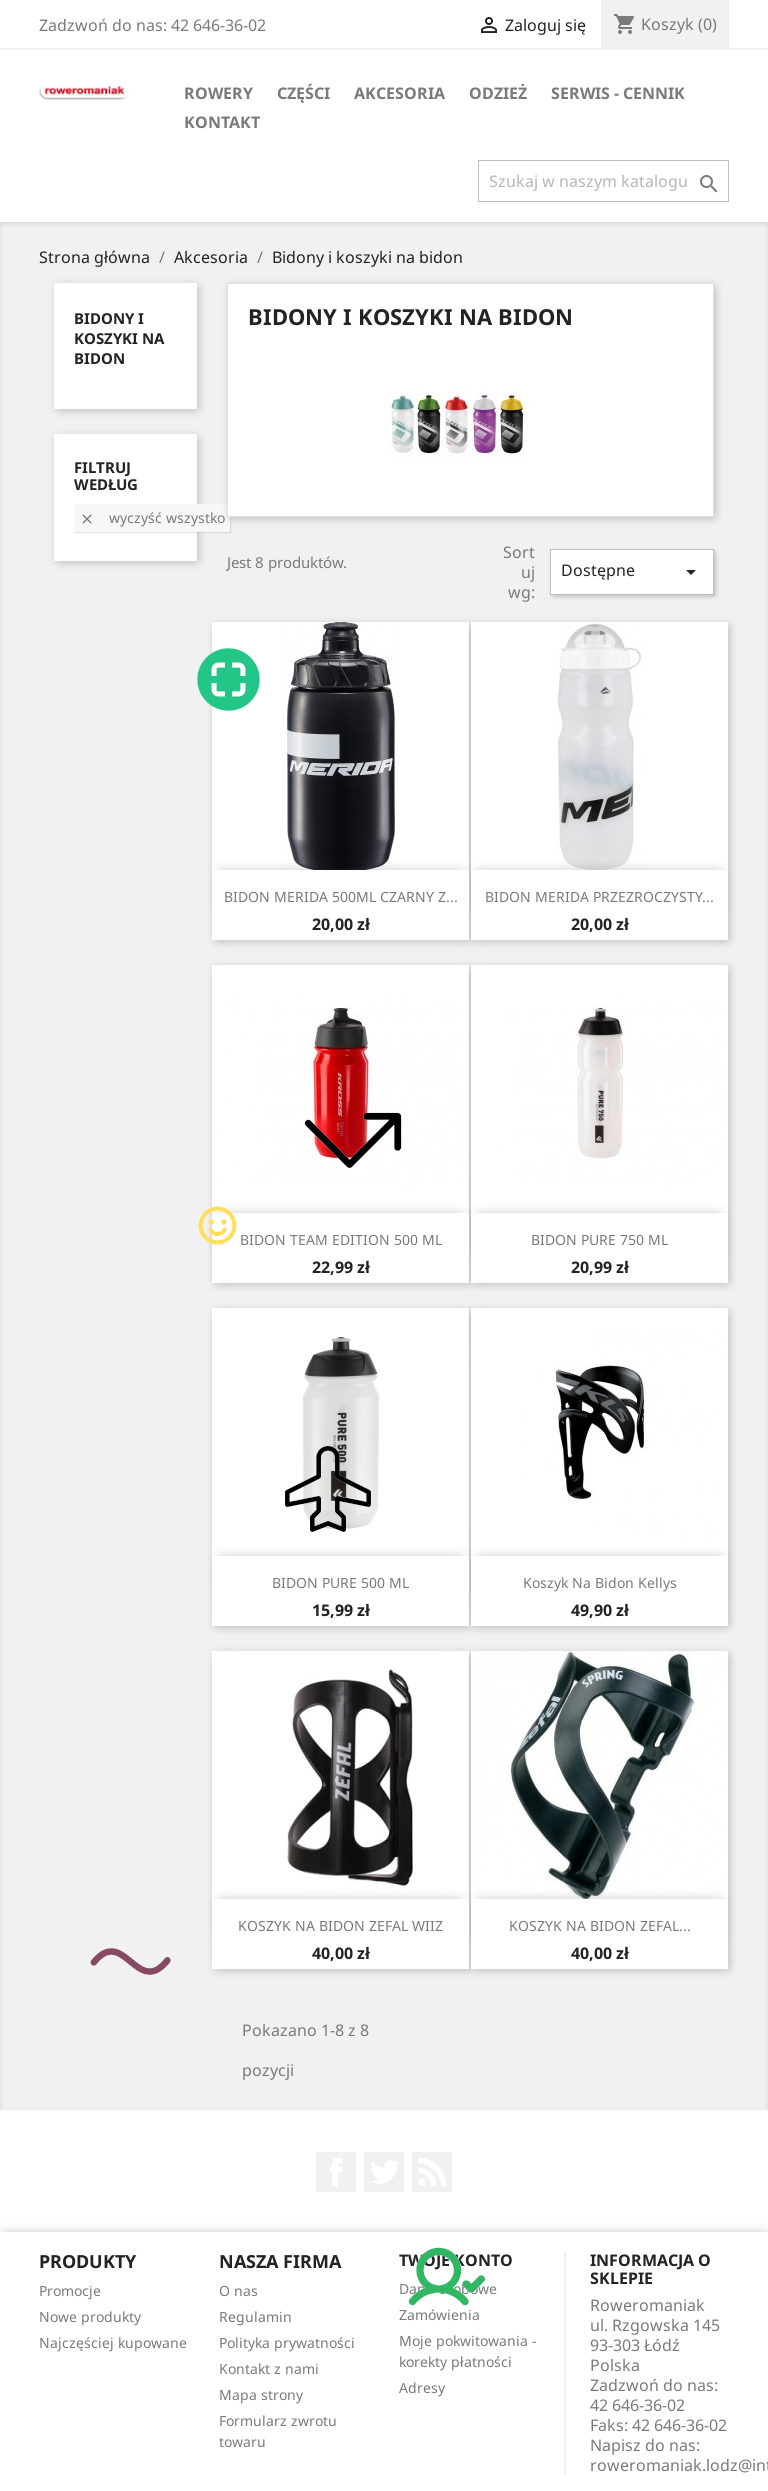  What do you see at coordinates (328, 1489) in the screenshot?
I see `enable airplane mode` at bounding box center [328, 1489].